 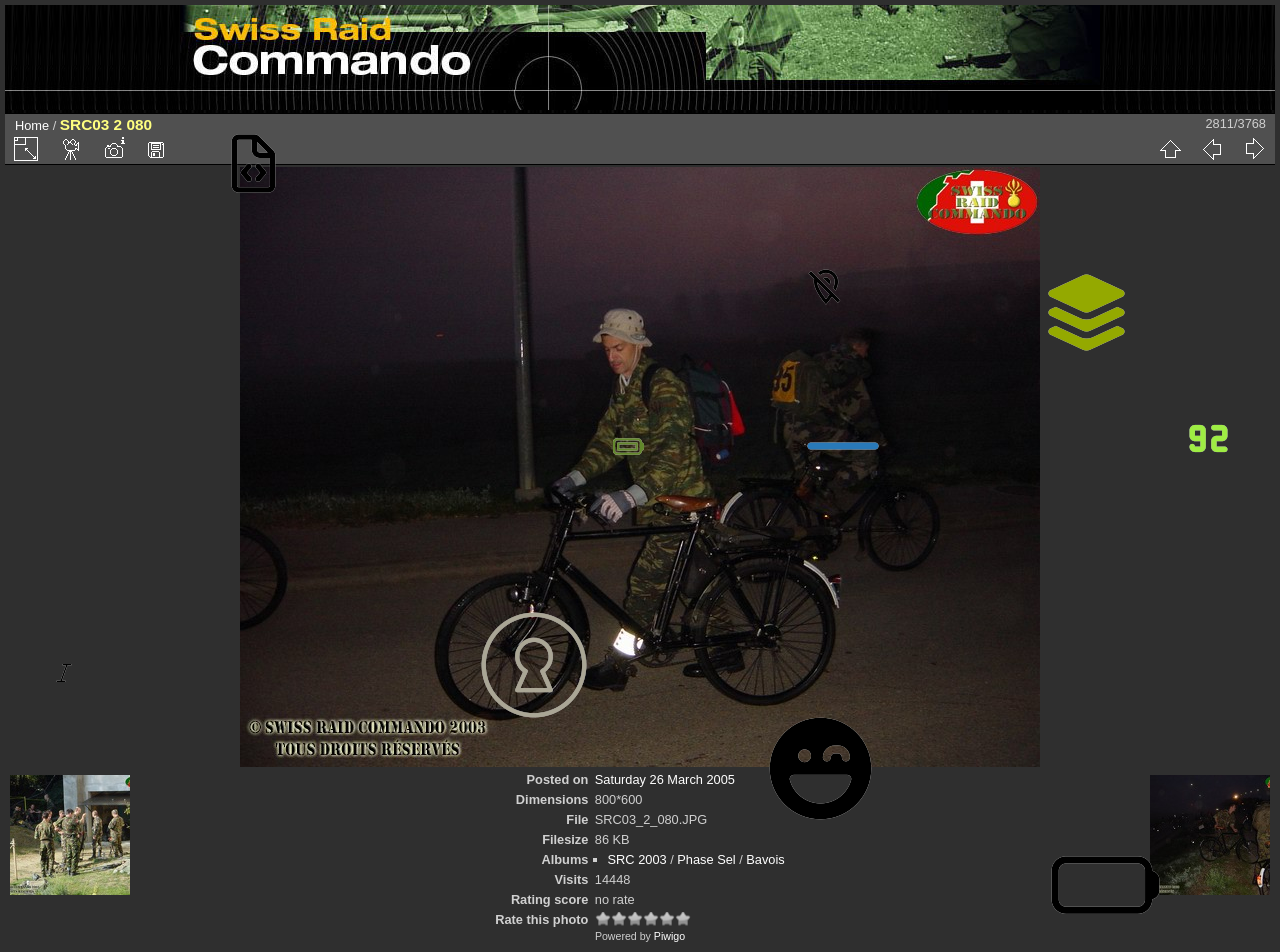 What do you see at coordinates (628, 445) in the screenshot?
I see `indicates battery is fully charged` at bounding box center [628, 445].